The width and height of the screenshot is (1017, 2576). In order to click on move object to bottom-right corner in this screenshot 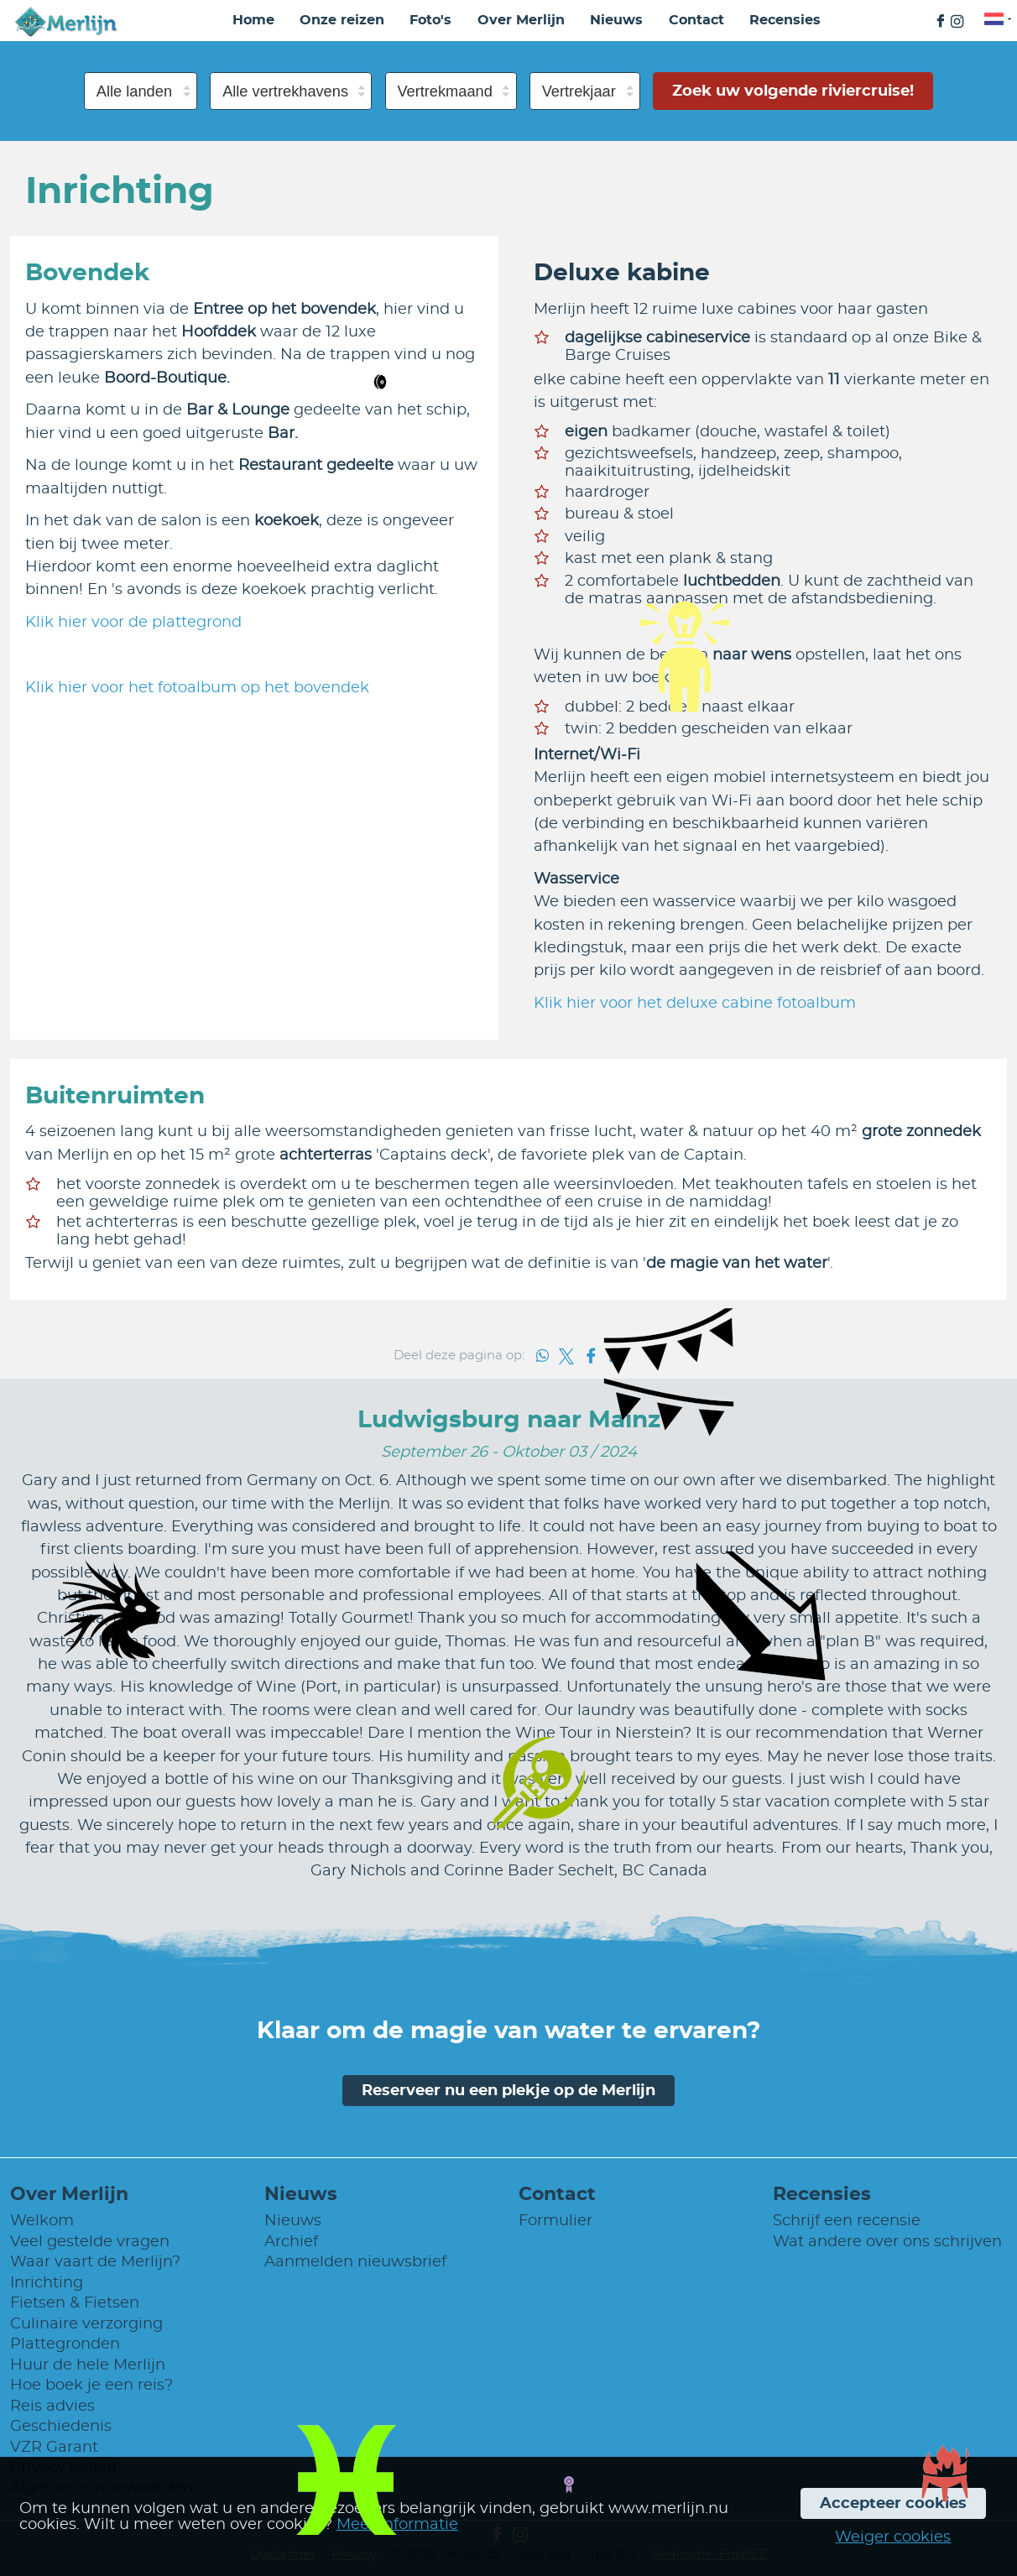, I will do `click(760, 1616)`.